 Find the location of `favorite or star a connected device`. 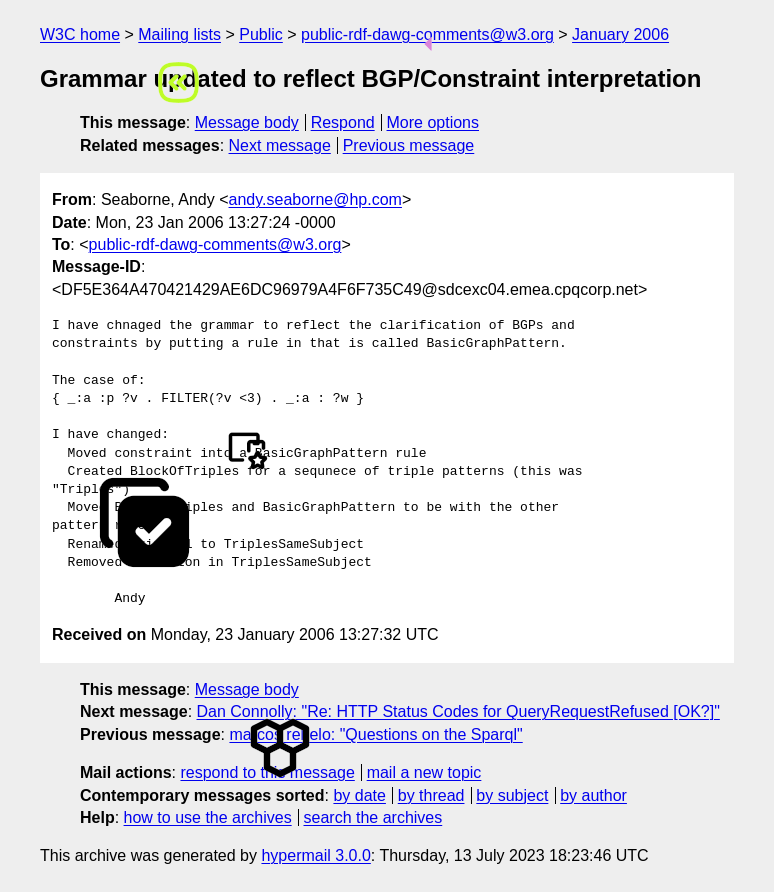

favorite or star a connected device is located at coordinates (247, 449).